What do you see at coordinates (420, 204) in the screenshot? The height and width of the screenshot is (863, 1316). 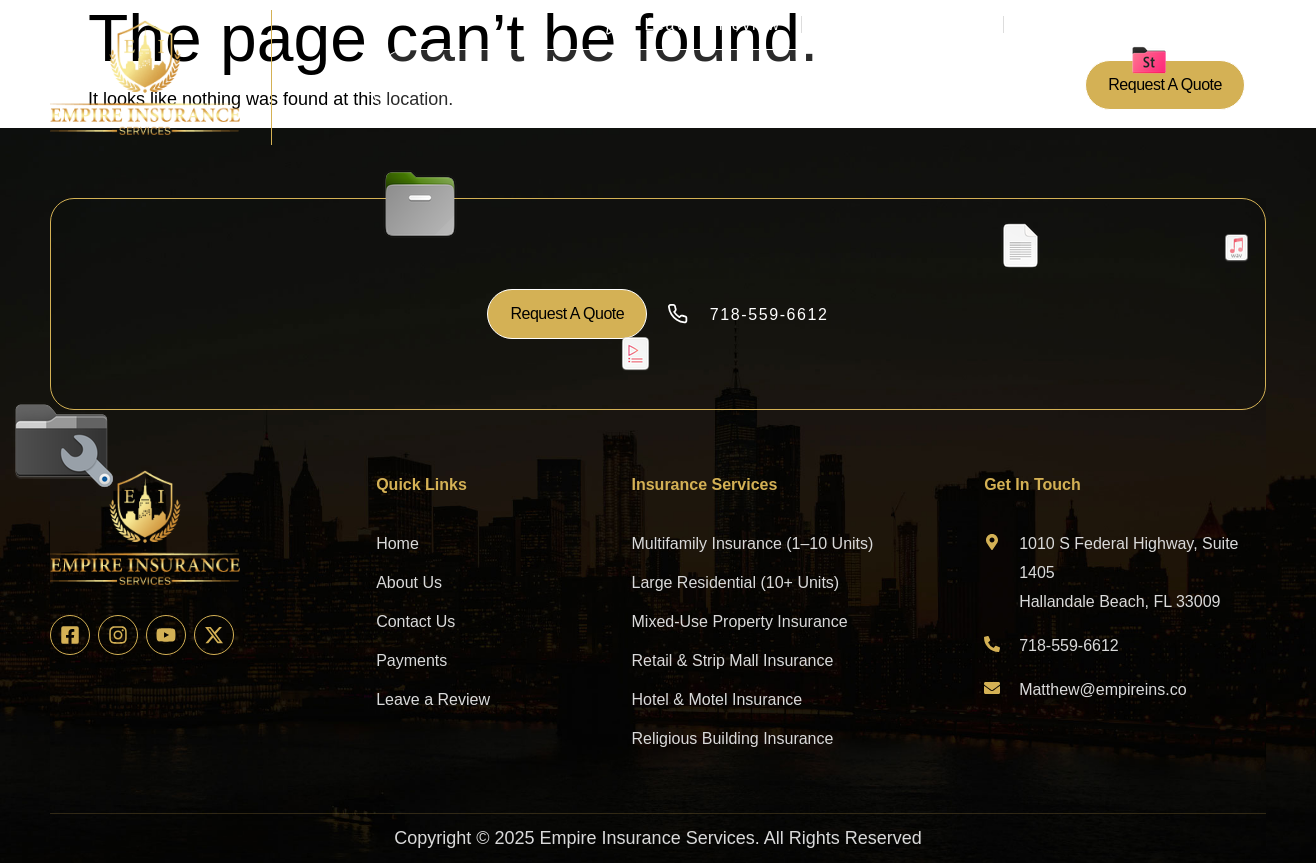 I see `open the file manager app` at bounding box center [420, 204].